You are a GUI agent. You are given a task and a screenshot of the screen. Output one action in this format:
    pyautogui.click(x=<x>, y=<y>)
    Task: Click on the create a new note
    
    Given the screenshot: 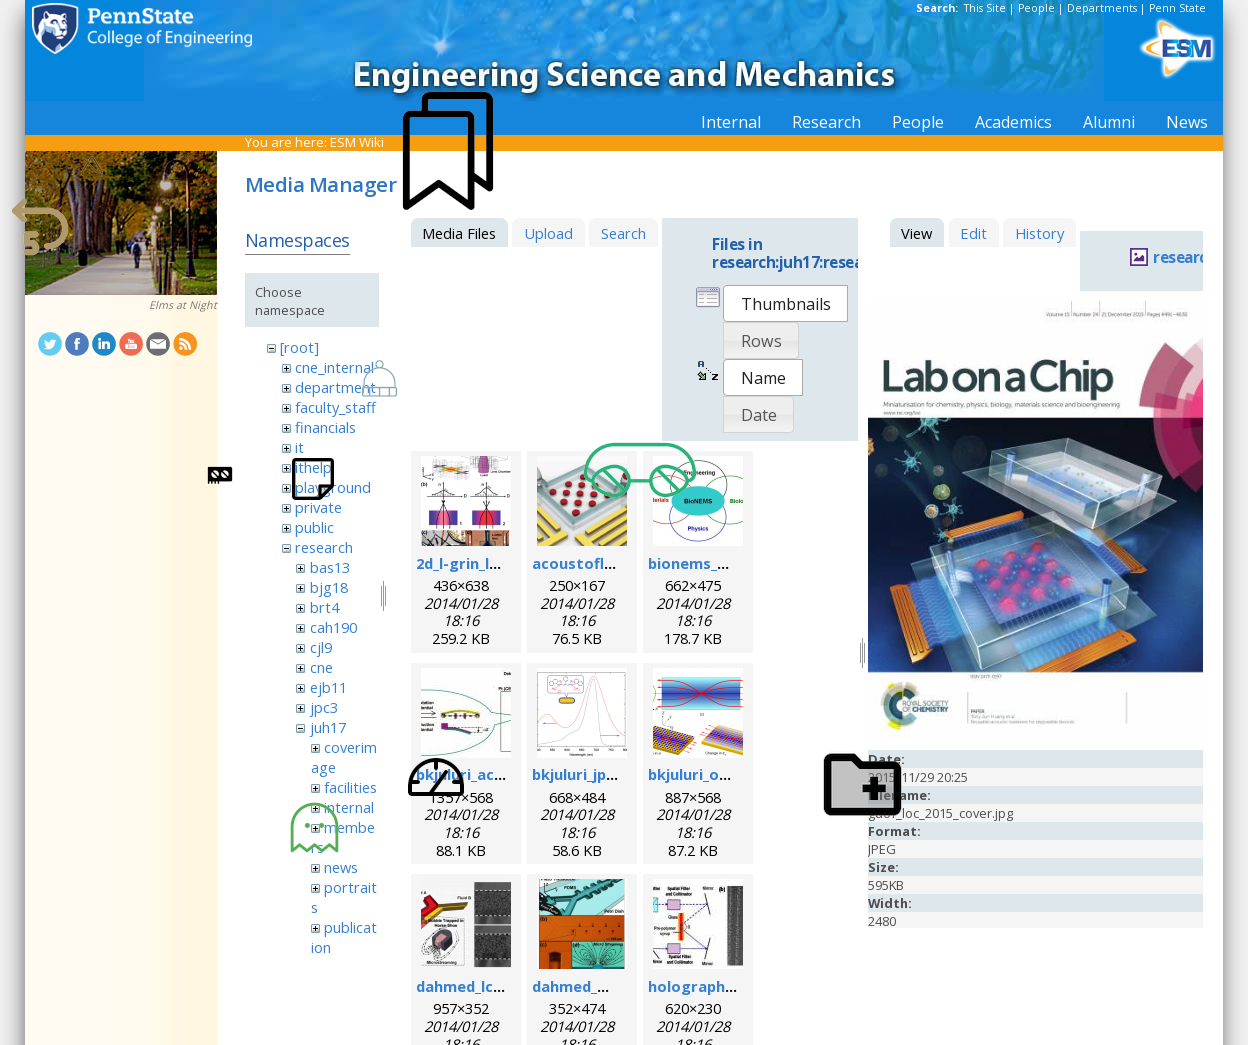 What is the action you would take?
    pyautogui.click(x=313, y=479)
    